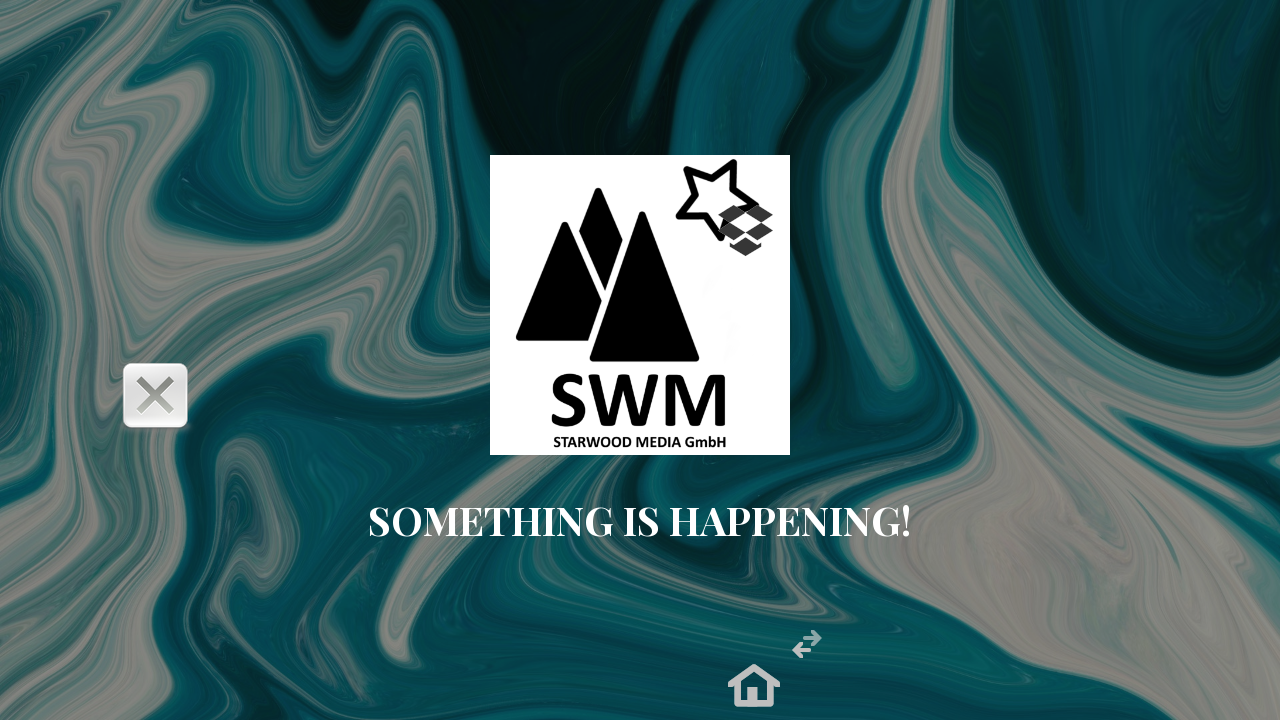  What do you see at coordinates (156, 399) in the screenshot?
I see `indicates a file or content that cannot be read` at bounding box center [156, 399].